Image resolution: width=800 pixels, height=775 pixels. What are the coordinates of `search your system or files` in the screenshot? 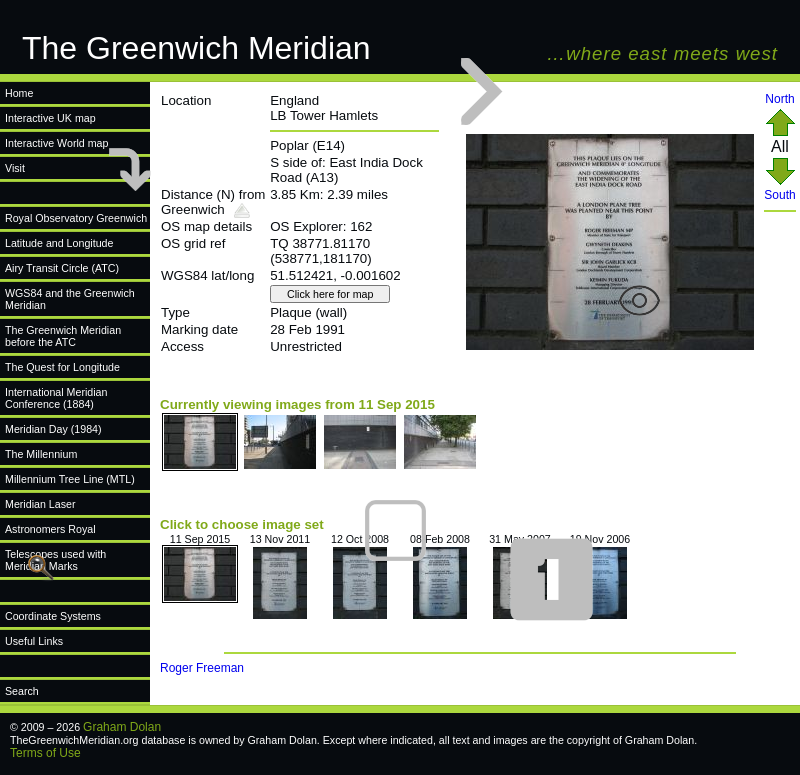 It's located at (41, 568).